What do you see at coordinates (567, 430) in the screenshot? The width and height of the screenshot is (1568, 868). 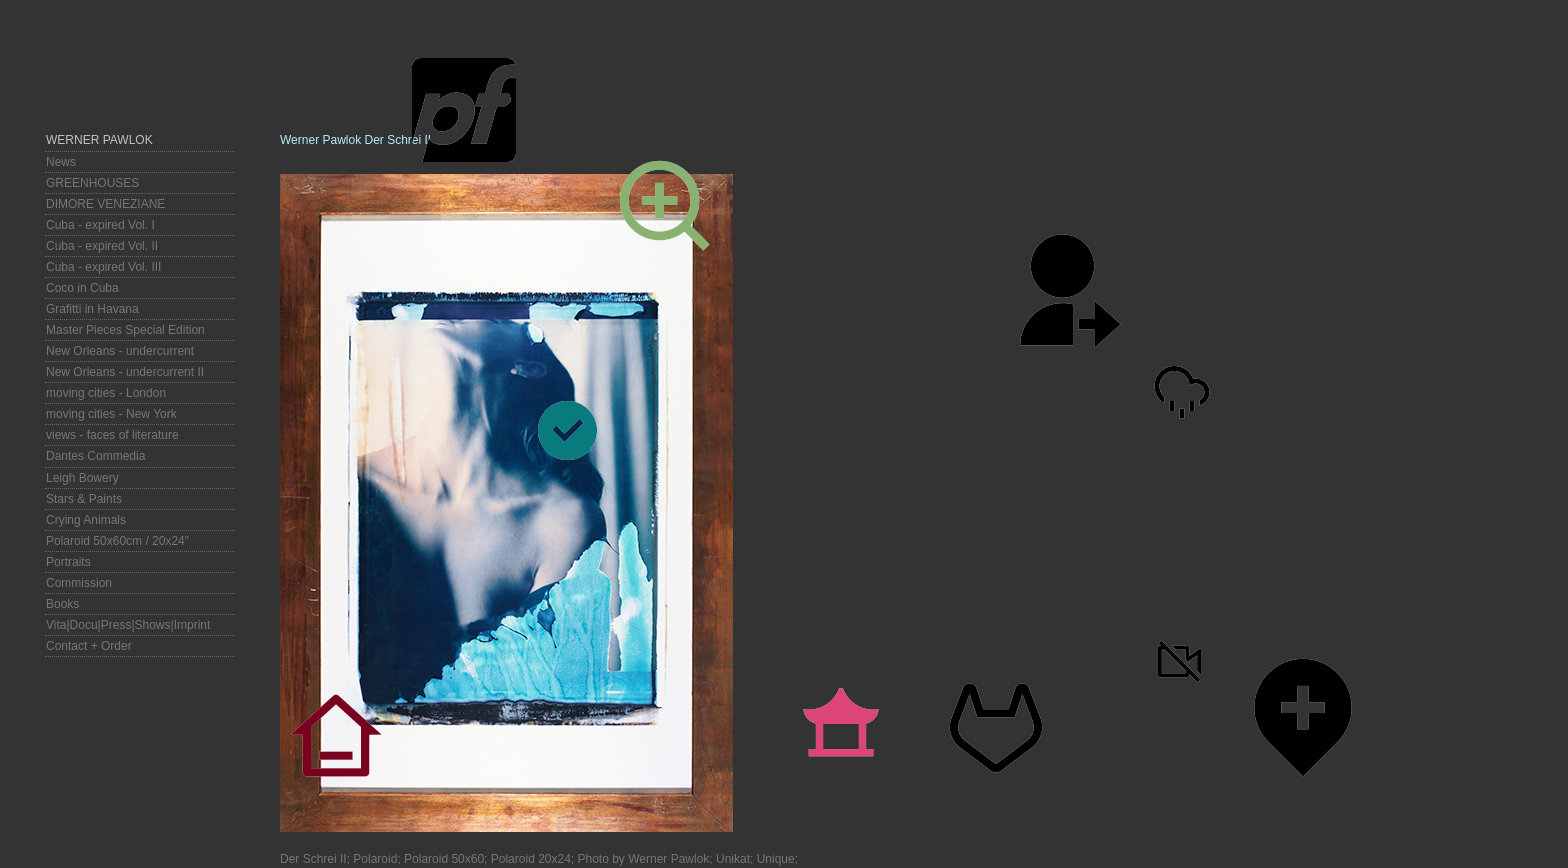 I see `indicates a completed or successful action` at bounding box center [567, 430].